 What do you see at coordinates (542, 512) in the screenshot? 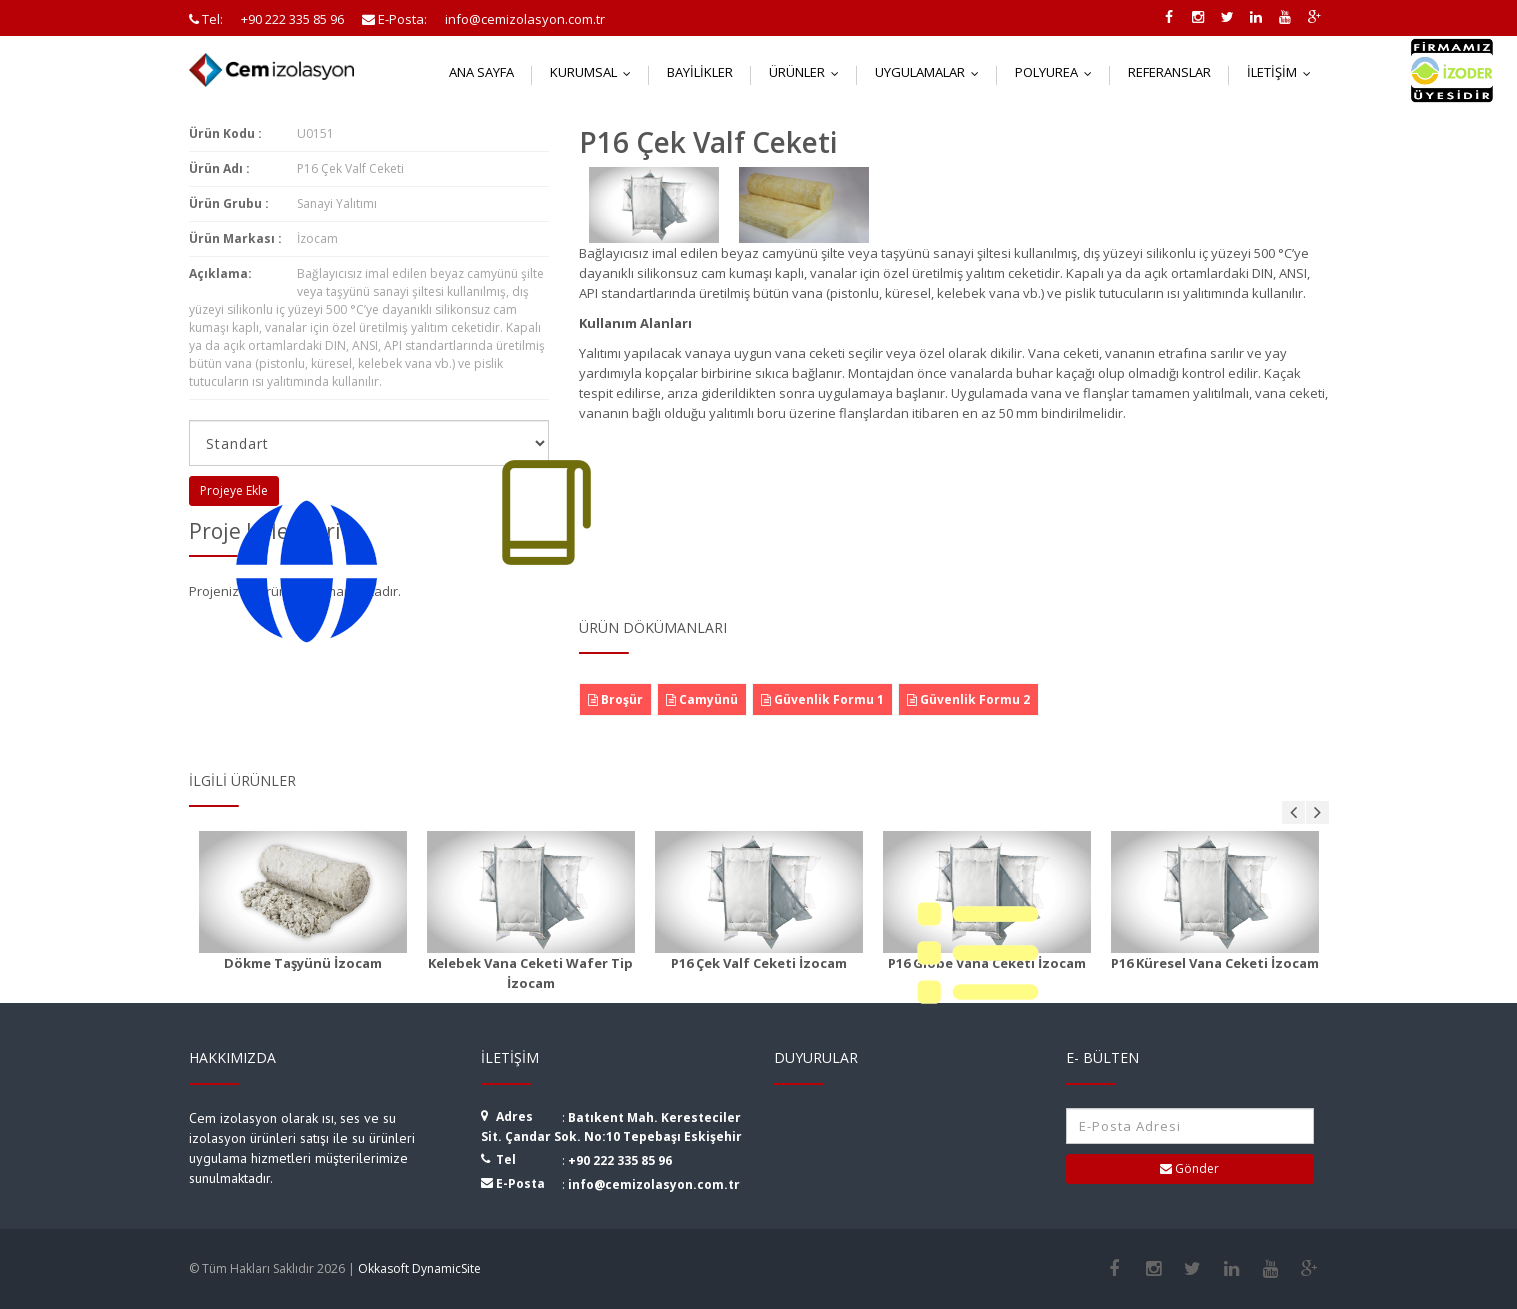
I see `view towel or linen amenities` at bounding box center [542, 512].